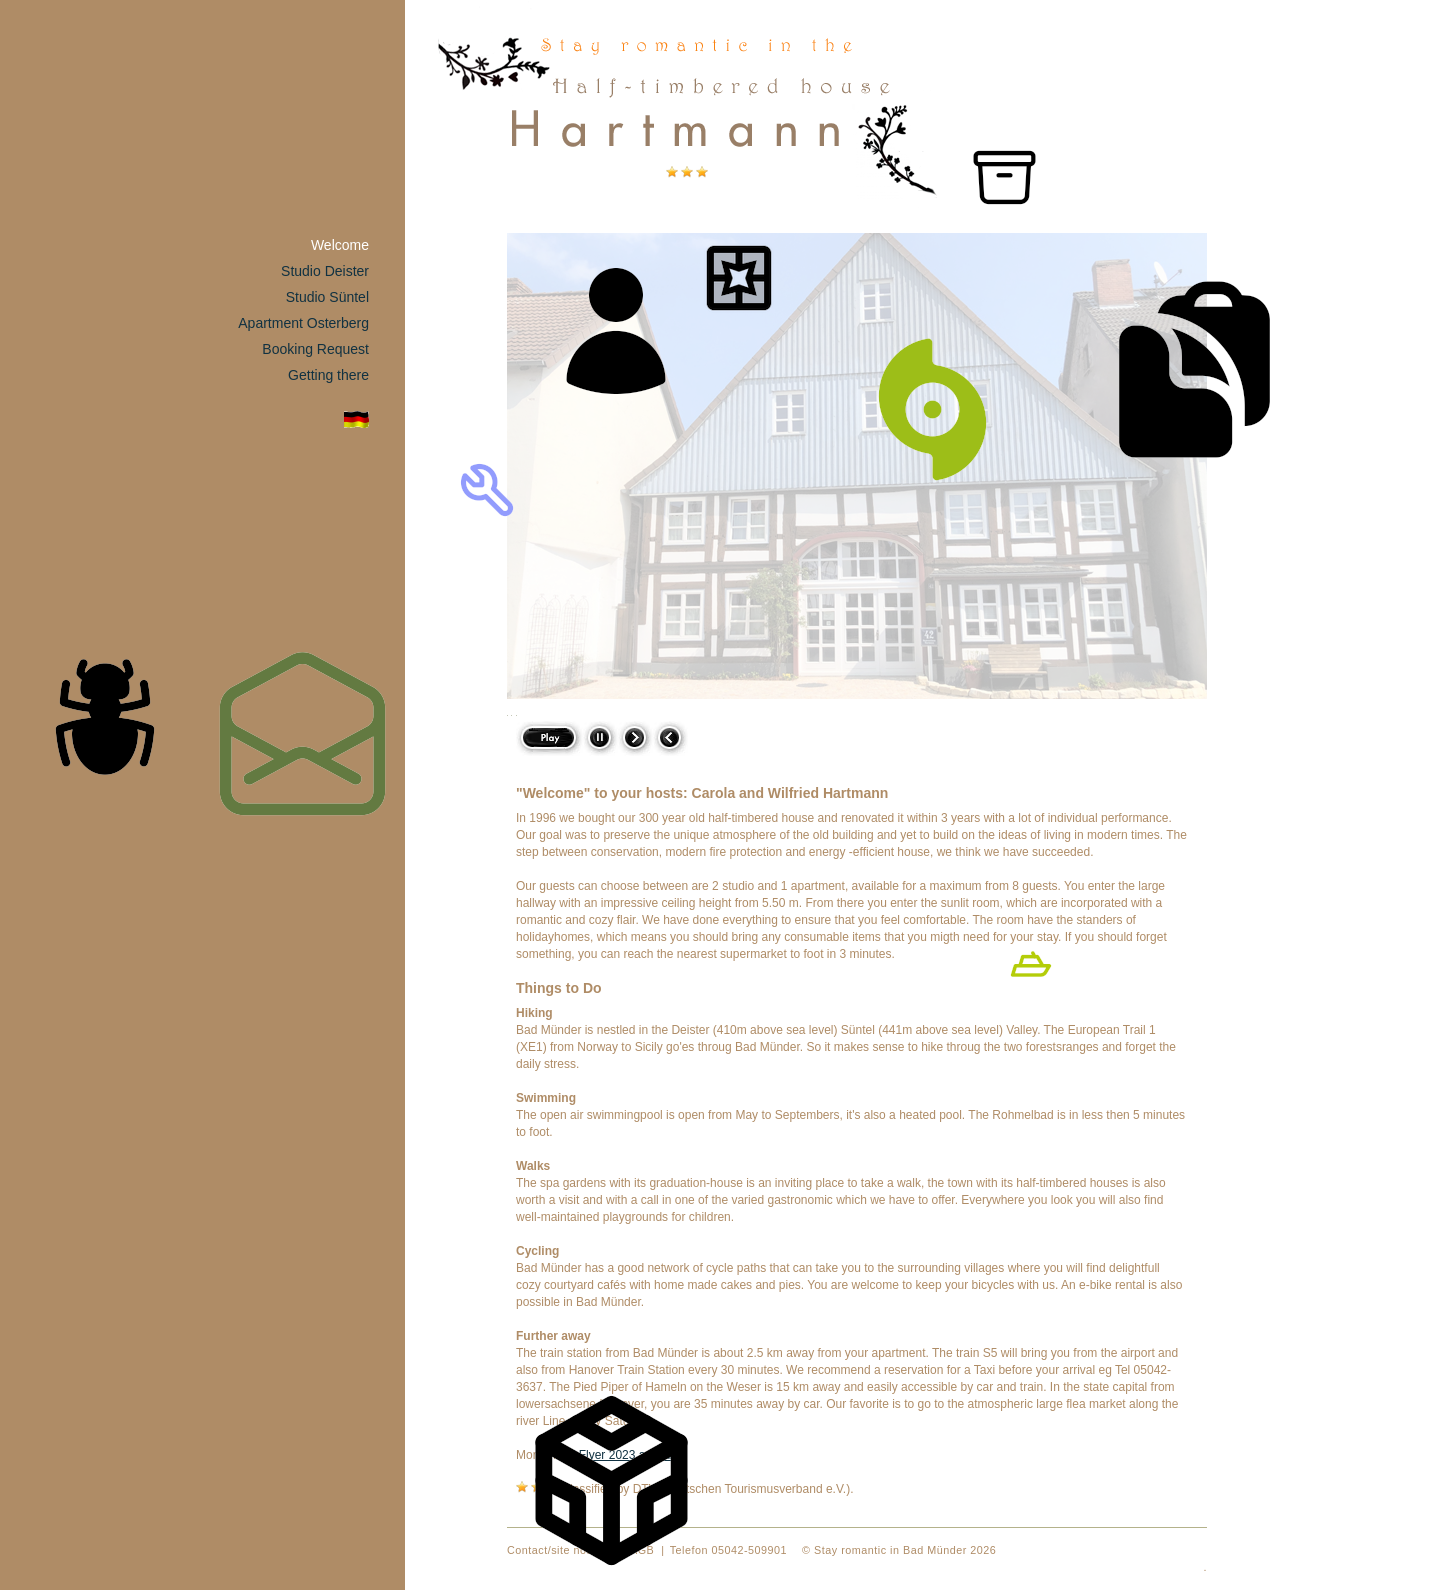  What do you see at coordinates (1031, 964) in the screenshot?
I see `select ferry as transportation option` at bounding box center [1031, 964].